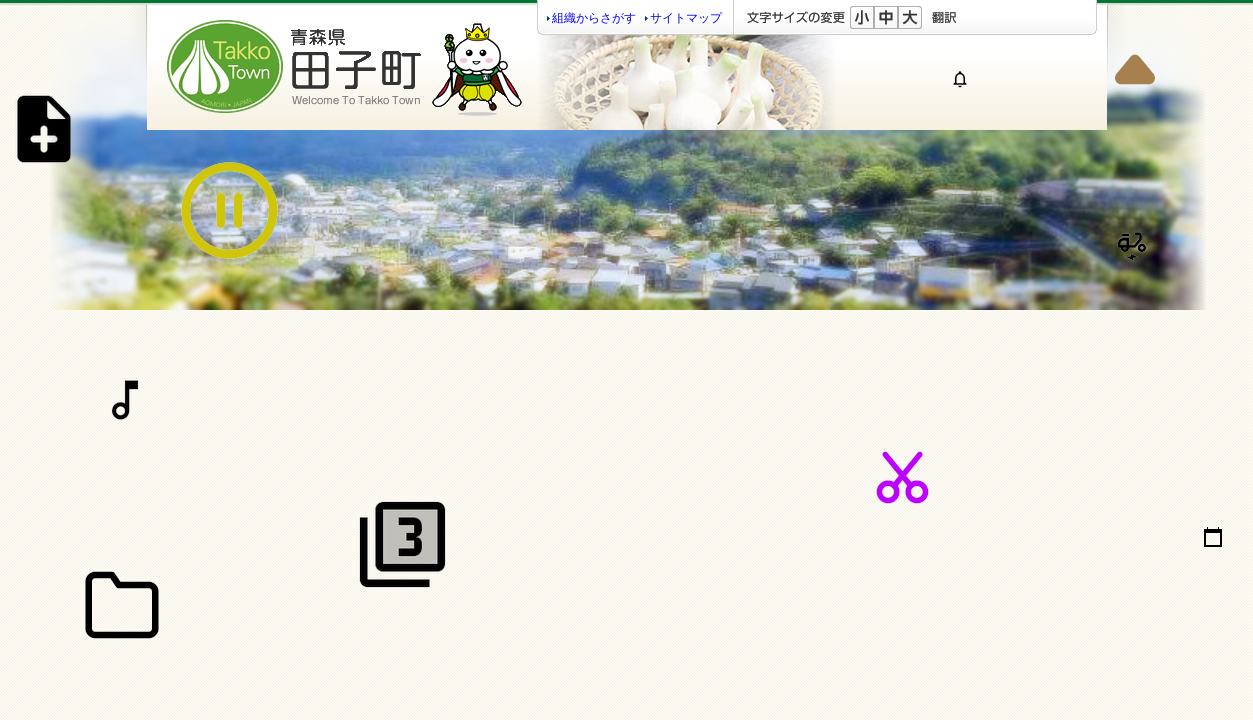  What do you see at coordinates (44, 129) in the screenshot?
I see `create a new note` at bounding box center [44, 129].